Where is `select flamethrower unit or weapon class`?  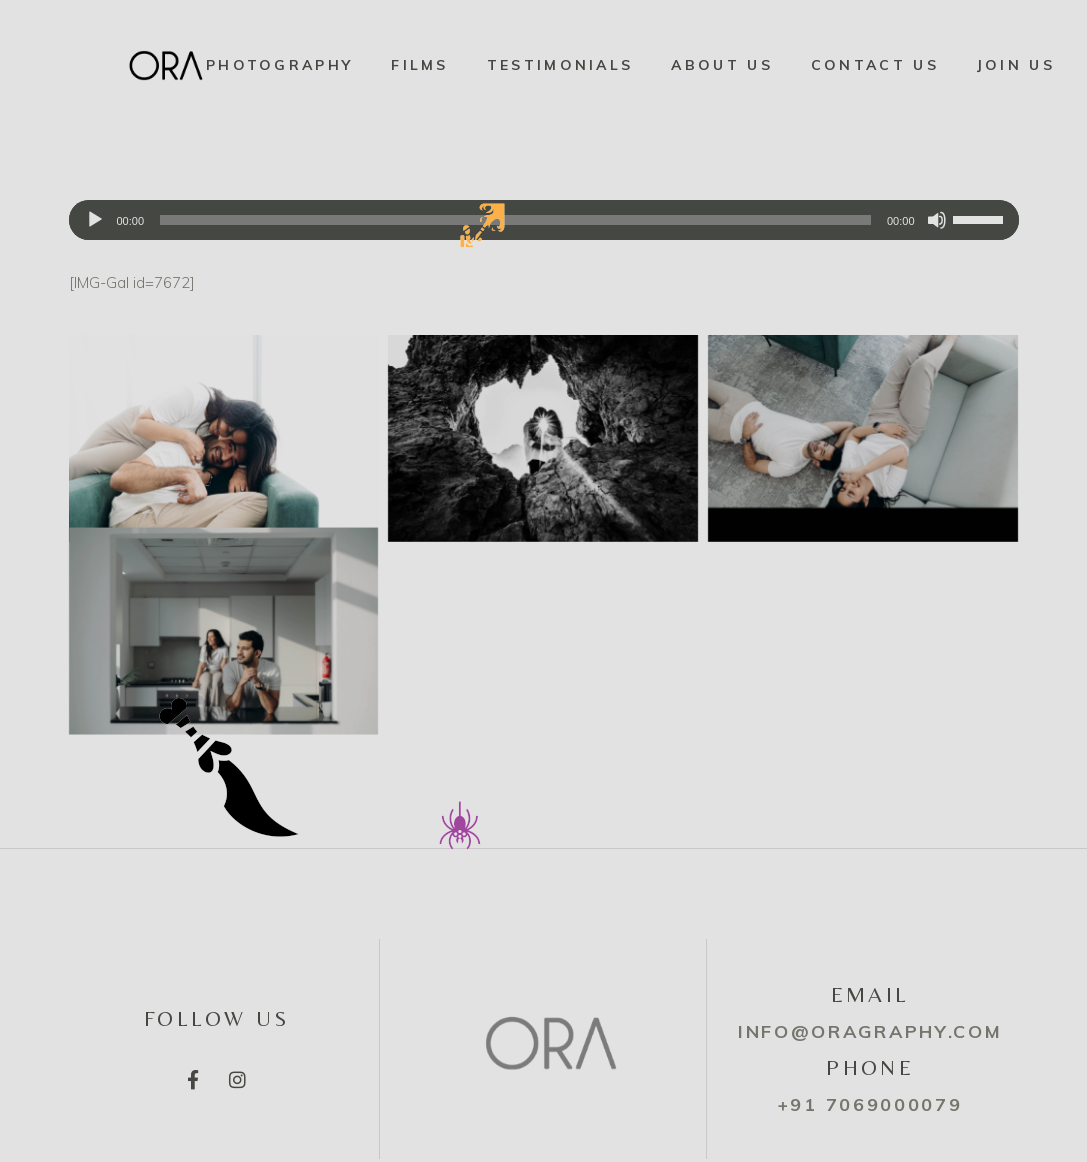
select flamethrower unit or weapon class is located at coordinates (482, 225).